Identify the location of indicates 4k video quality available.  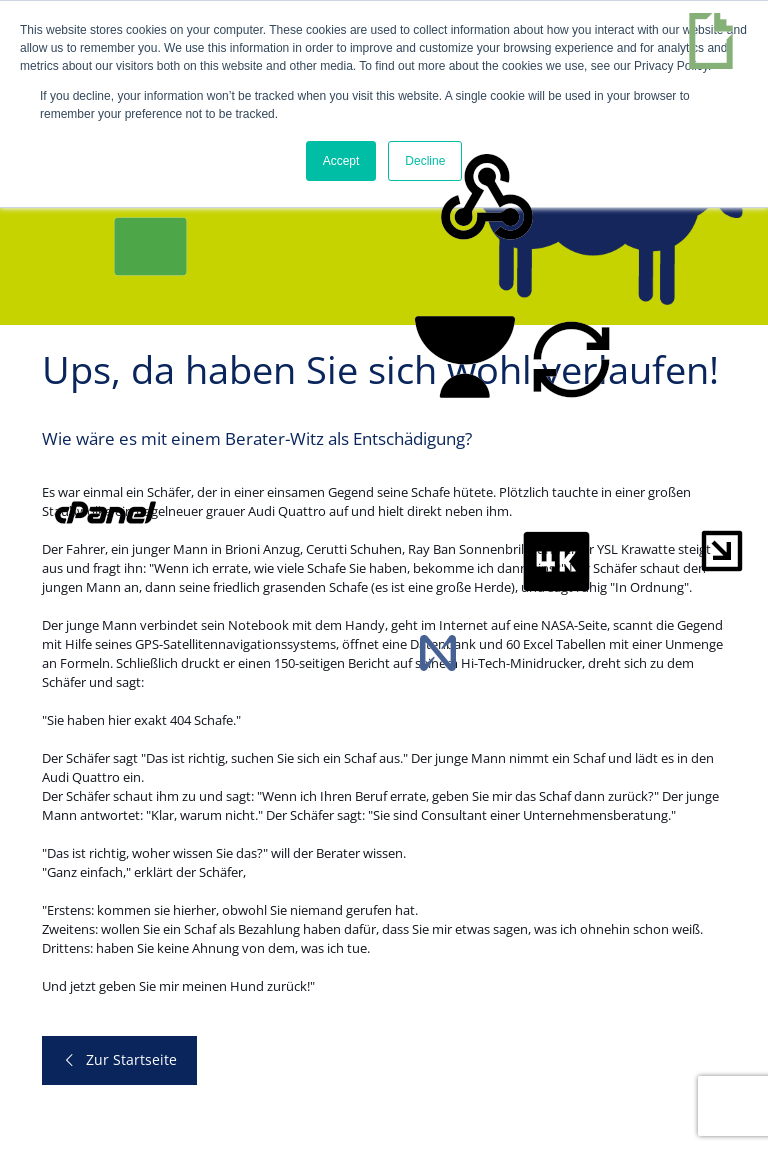
(556, 561).